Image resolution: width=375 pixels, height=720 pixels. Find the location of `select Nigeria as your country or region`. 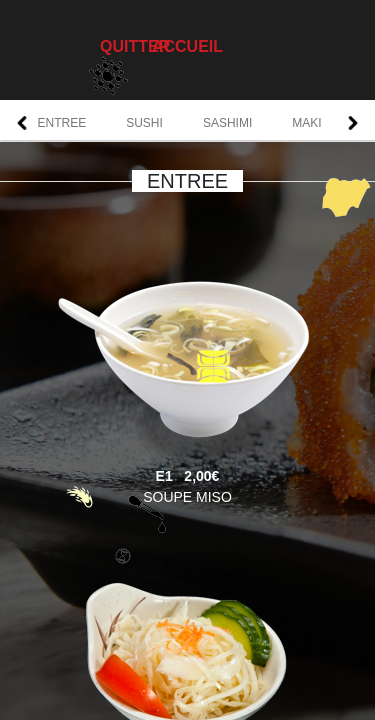

select Nigeria as your country or region is located at coordinates (346, 197).